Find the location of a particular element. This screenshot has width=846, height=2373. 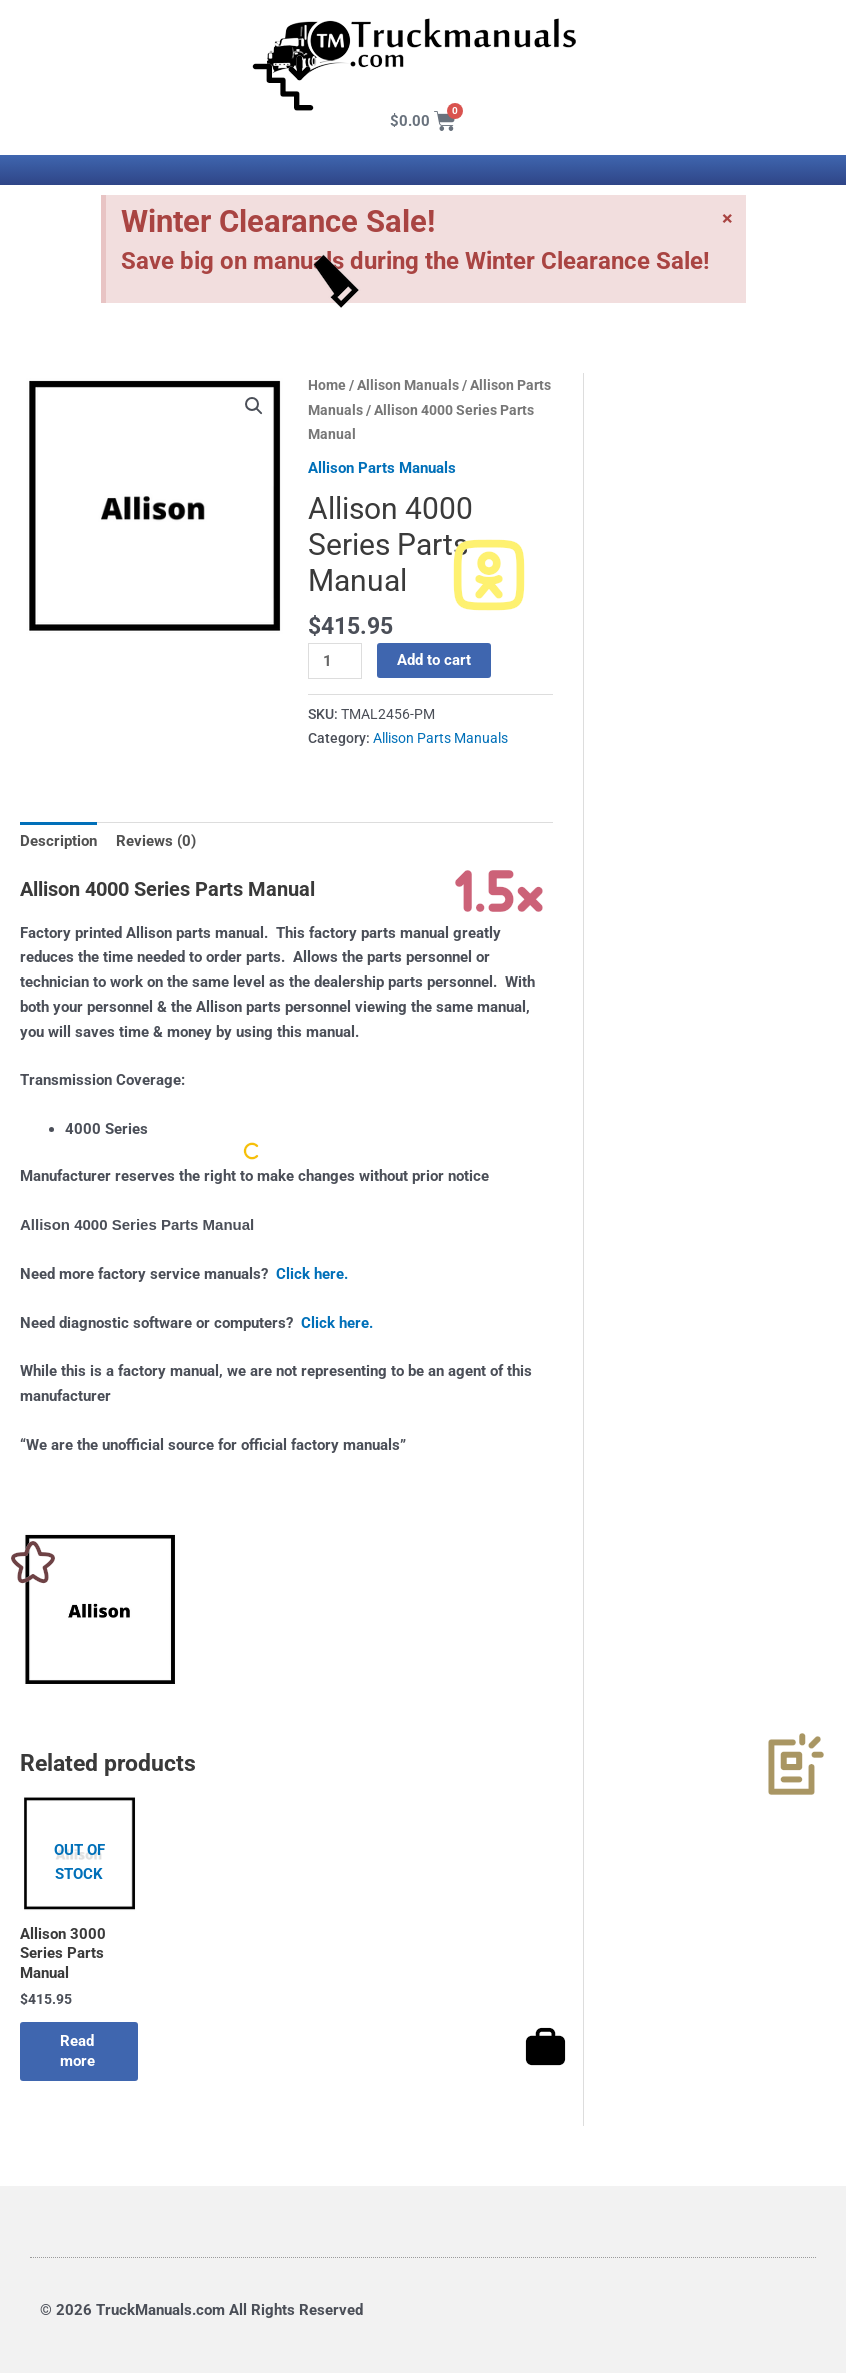

set playback speed to 1.5x is located at coordinates (501, 891).